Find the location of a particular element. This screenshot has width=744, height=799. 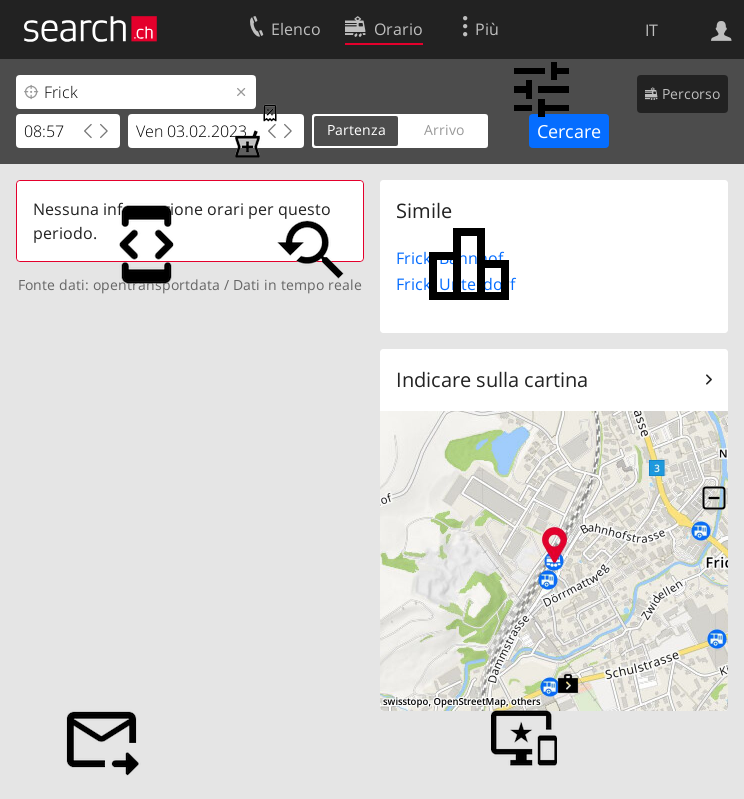

find nearby pharmacies is located at coordinates (247, 145).